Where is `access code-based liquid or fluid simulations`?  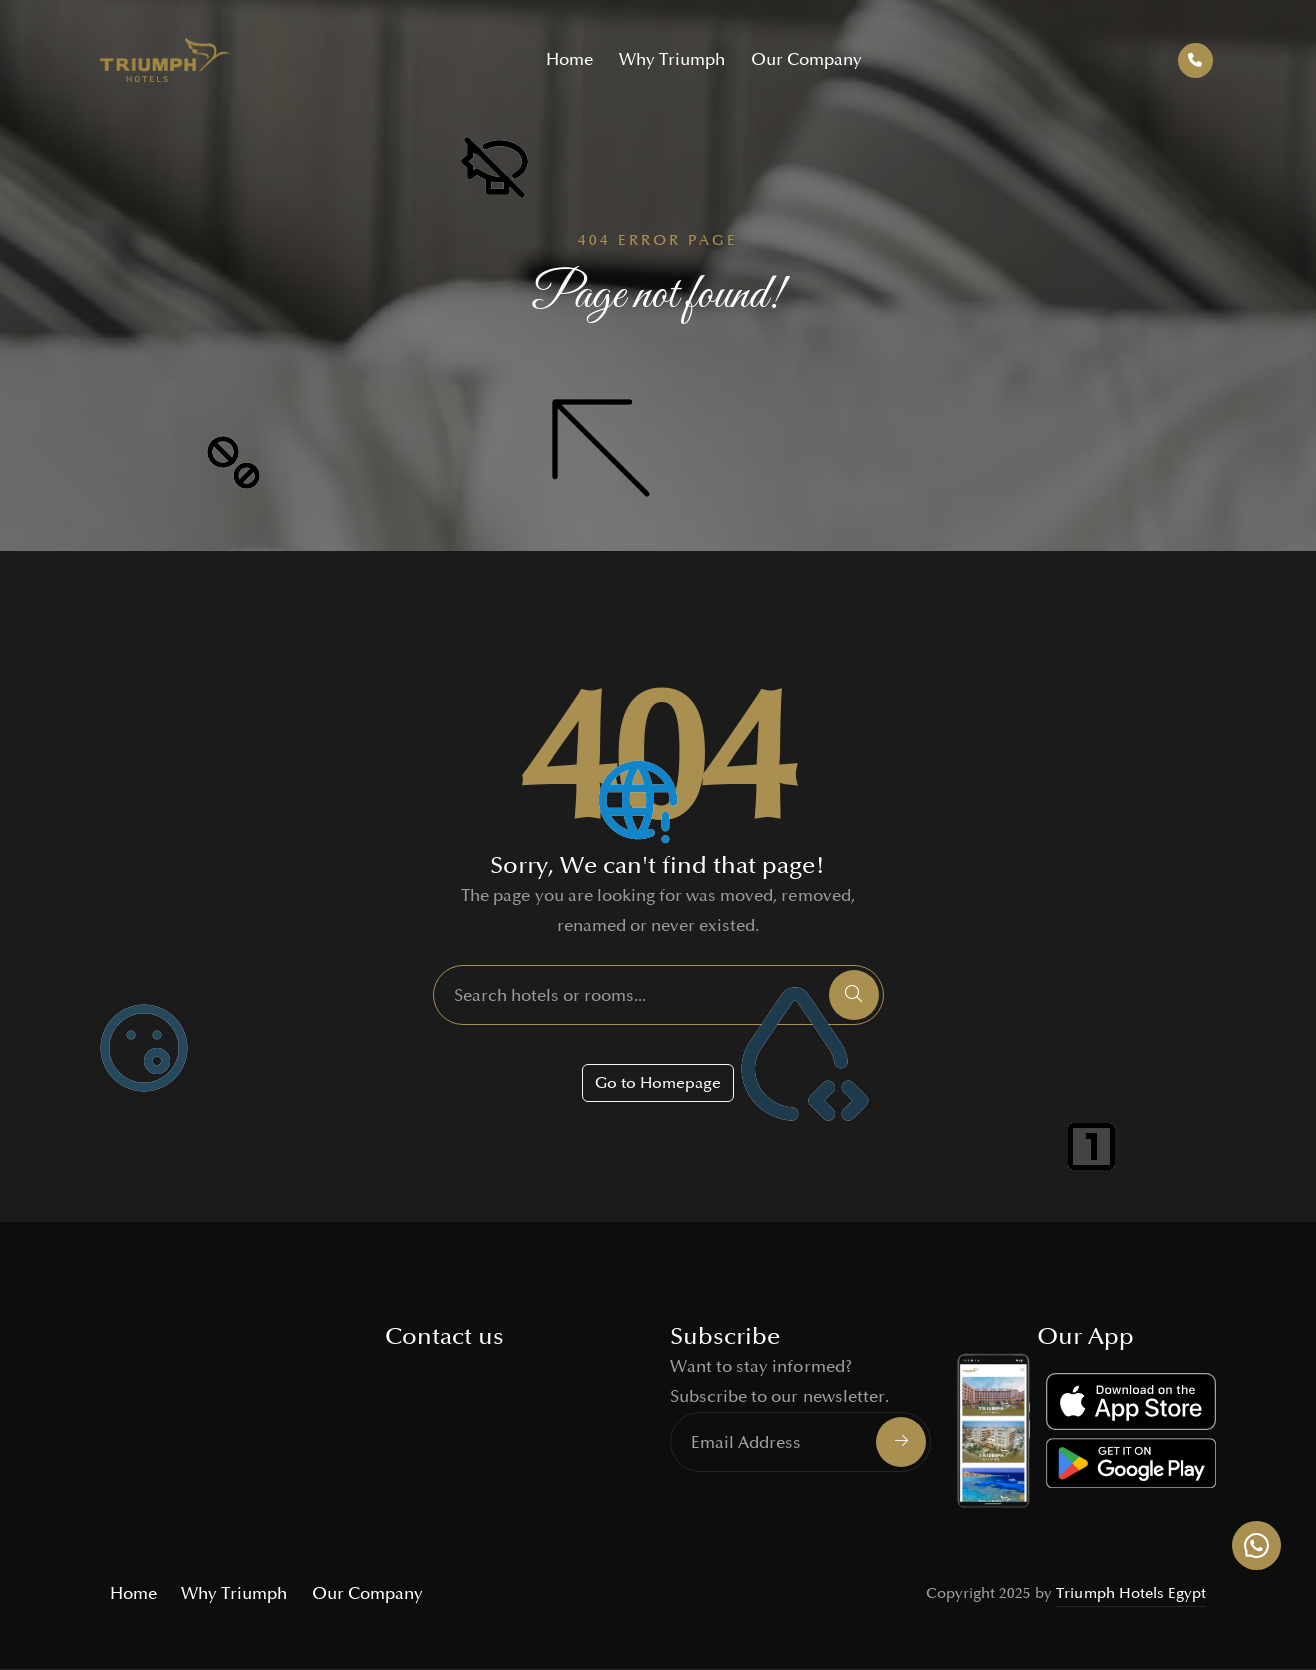
access code-based liquid or fluid simulations is located at coordinates (795, 1054).